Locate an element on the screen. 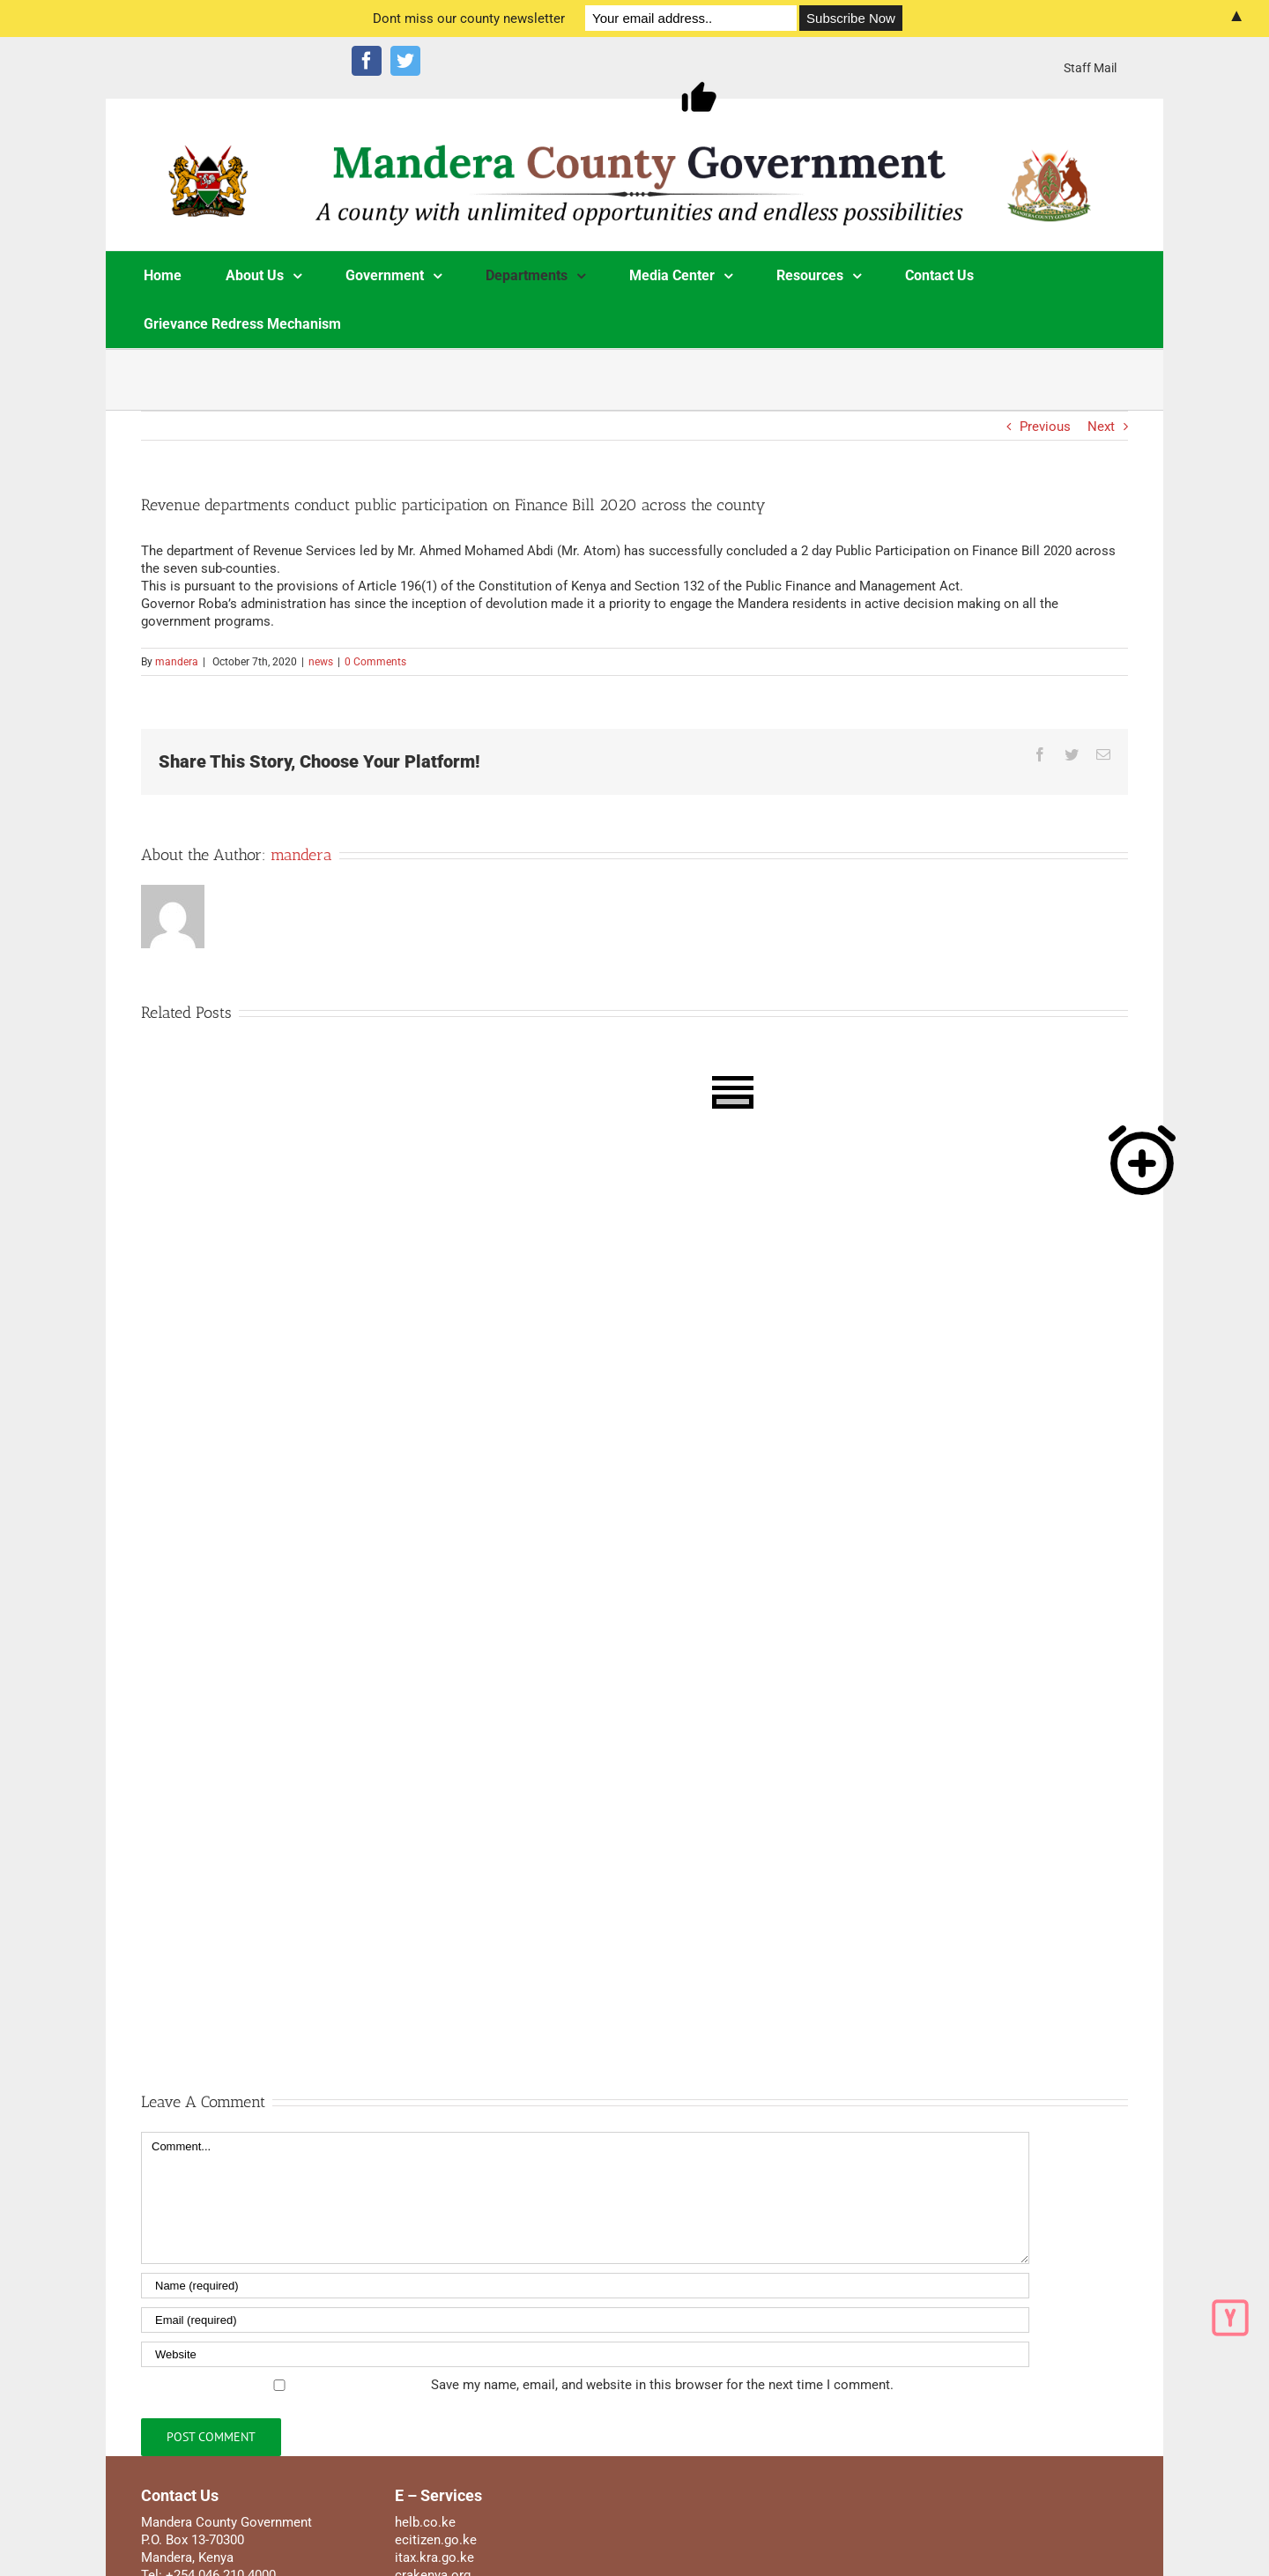 Image resolution: width=1269 pixels, height=2576 pixels. indicates a keyboard key or shortcut for the letter Y is located at coordinates (1230, 2318).